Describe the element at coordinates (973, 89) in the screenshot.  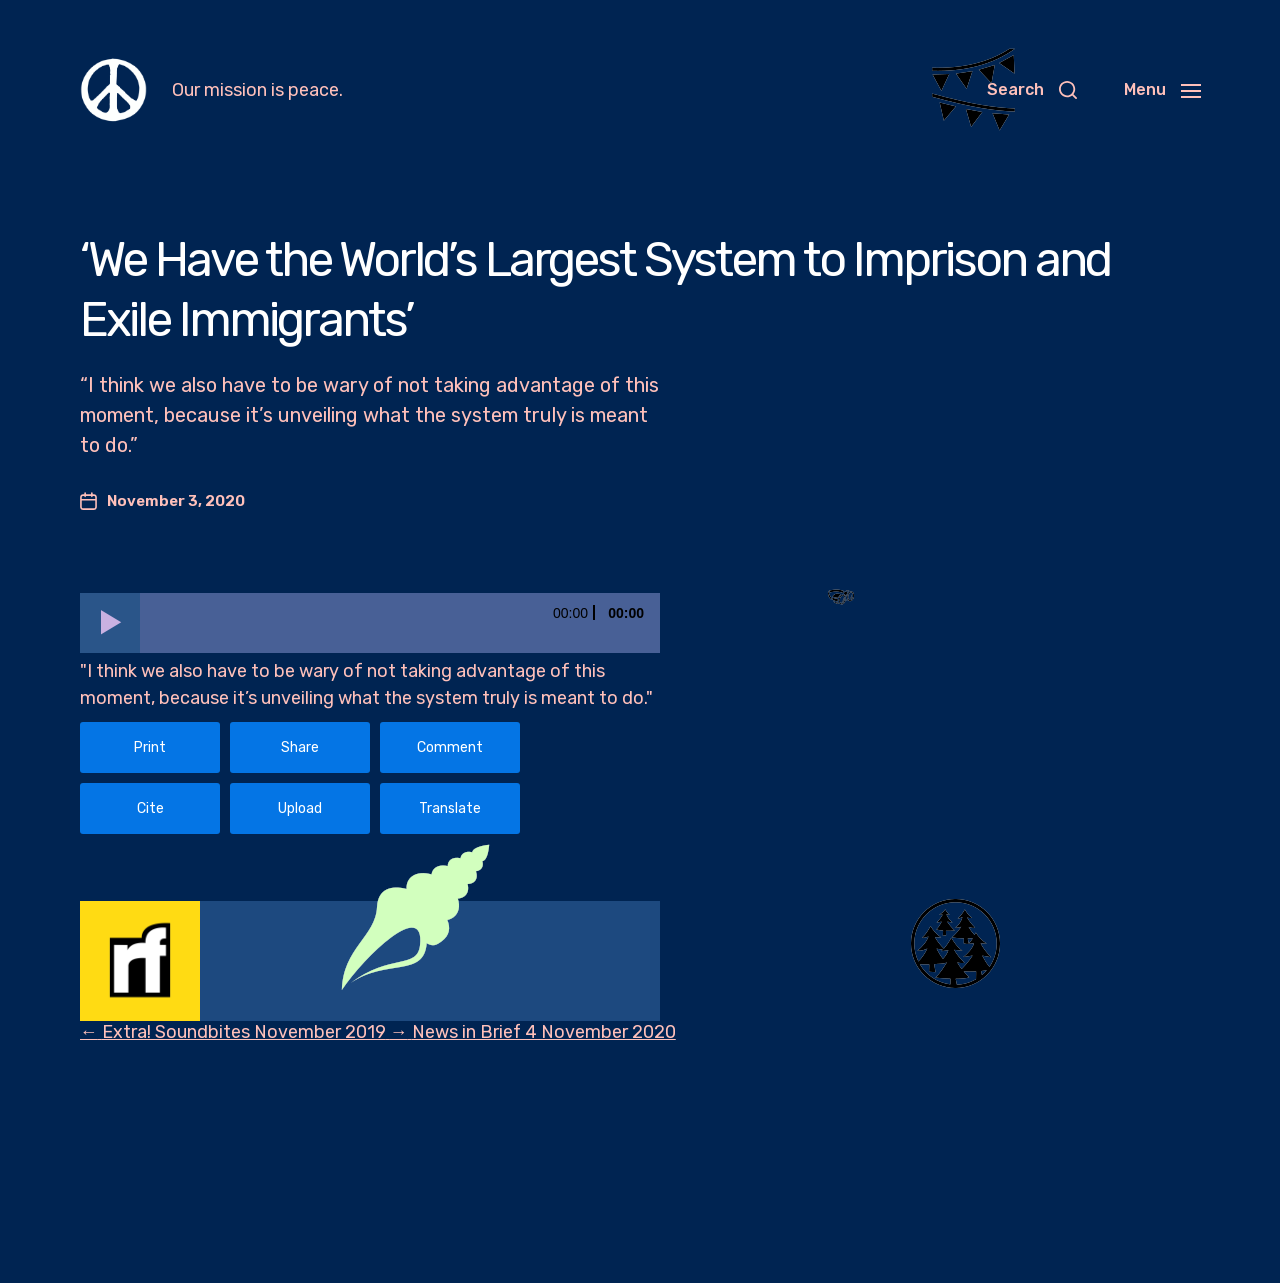
I see `indicates a celebration or event` at that location.